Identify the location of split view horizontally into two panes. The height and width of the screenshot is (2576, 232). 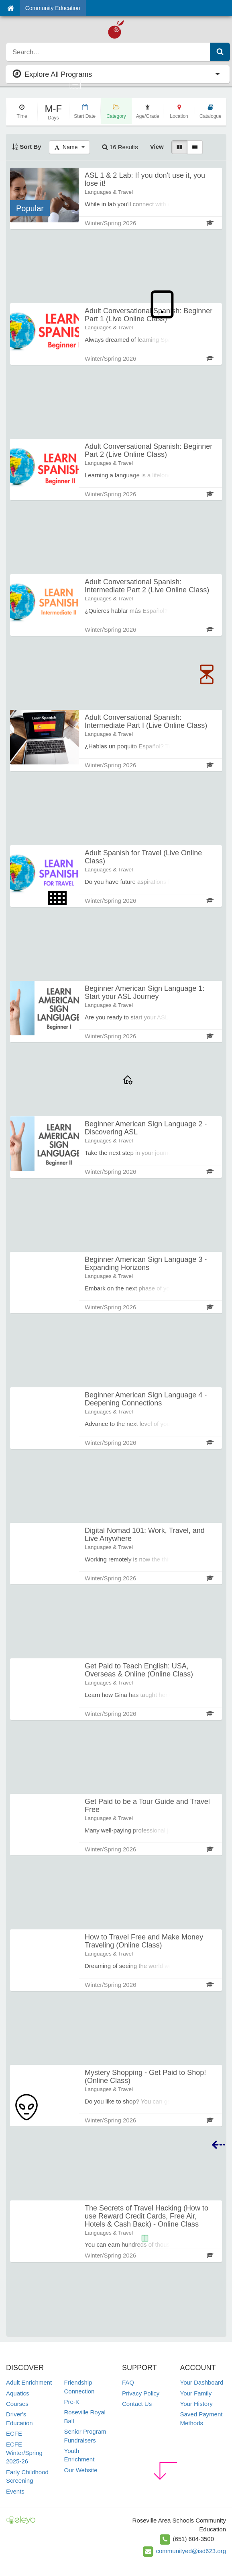
(145, 2238).